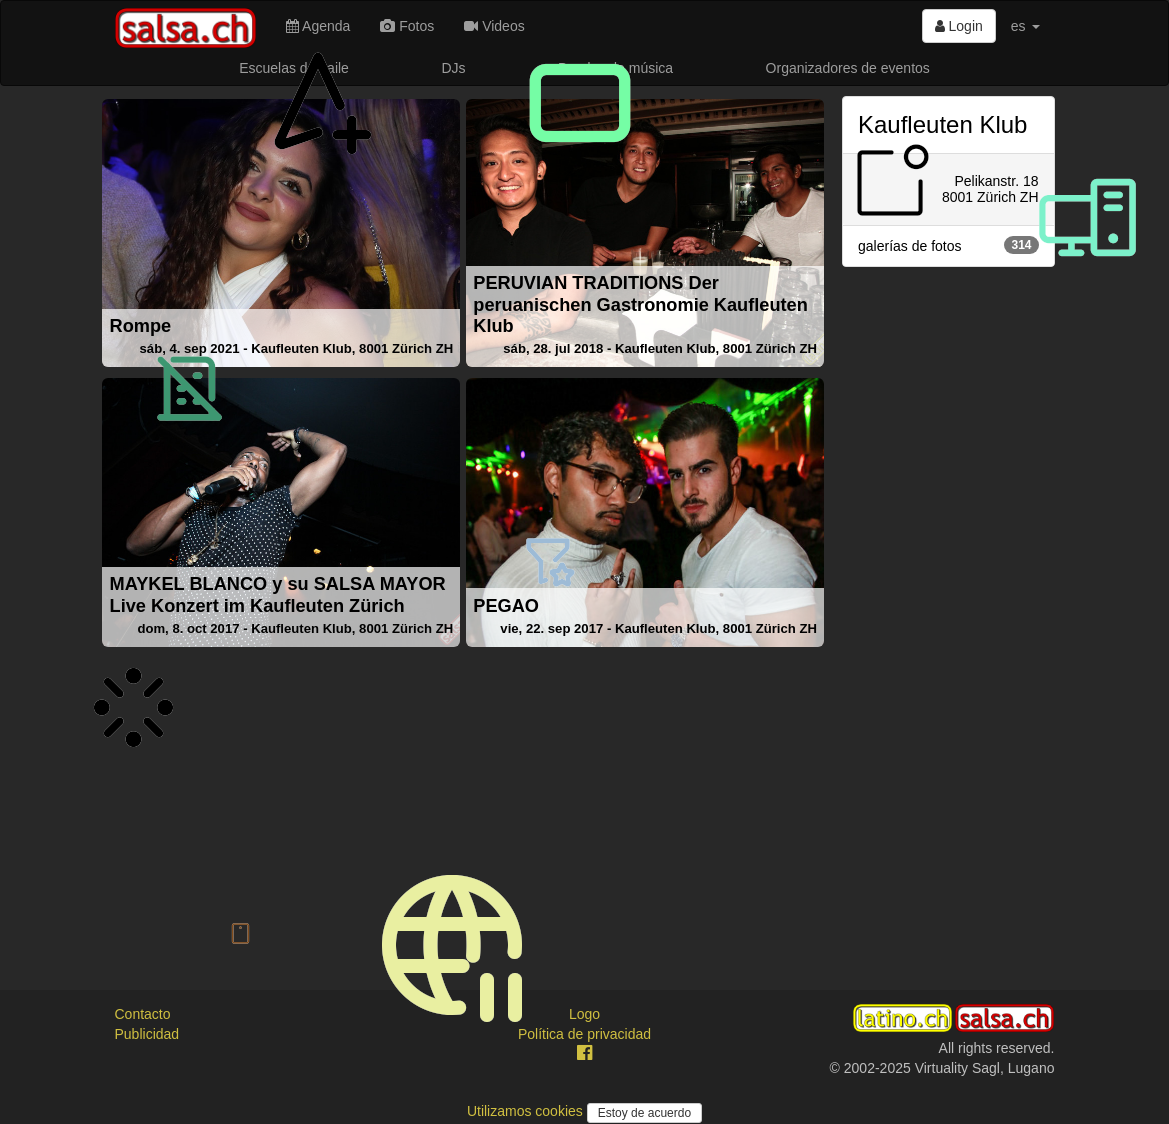 The width and height of the screenshot is (1169, 1124). Describe the element at coordinates (580, 103) in the screenshot. I see `switch to landscape orientation` at that location.